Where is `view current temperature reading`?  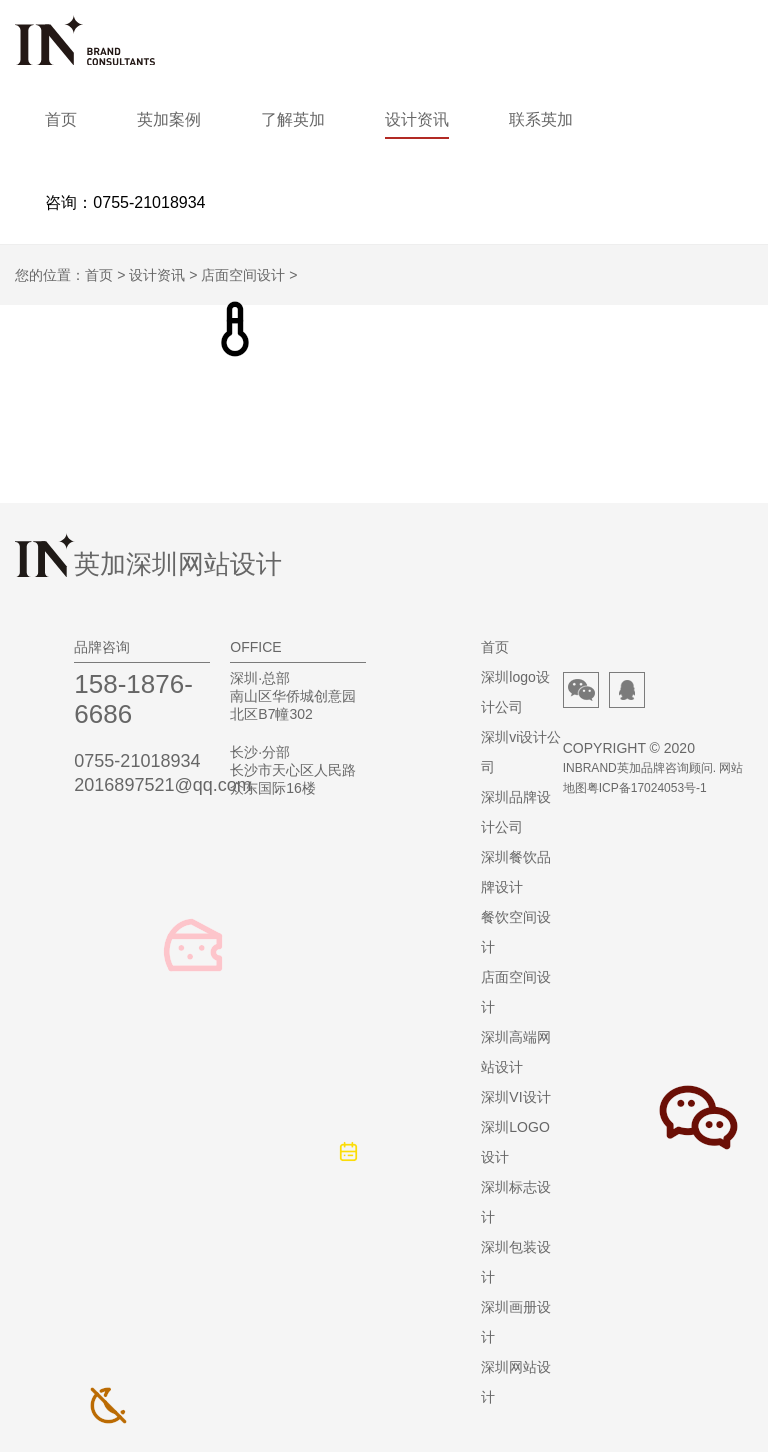
view current temperature reading is located at coordinates (235, 329).